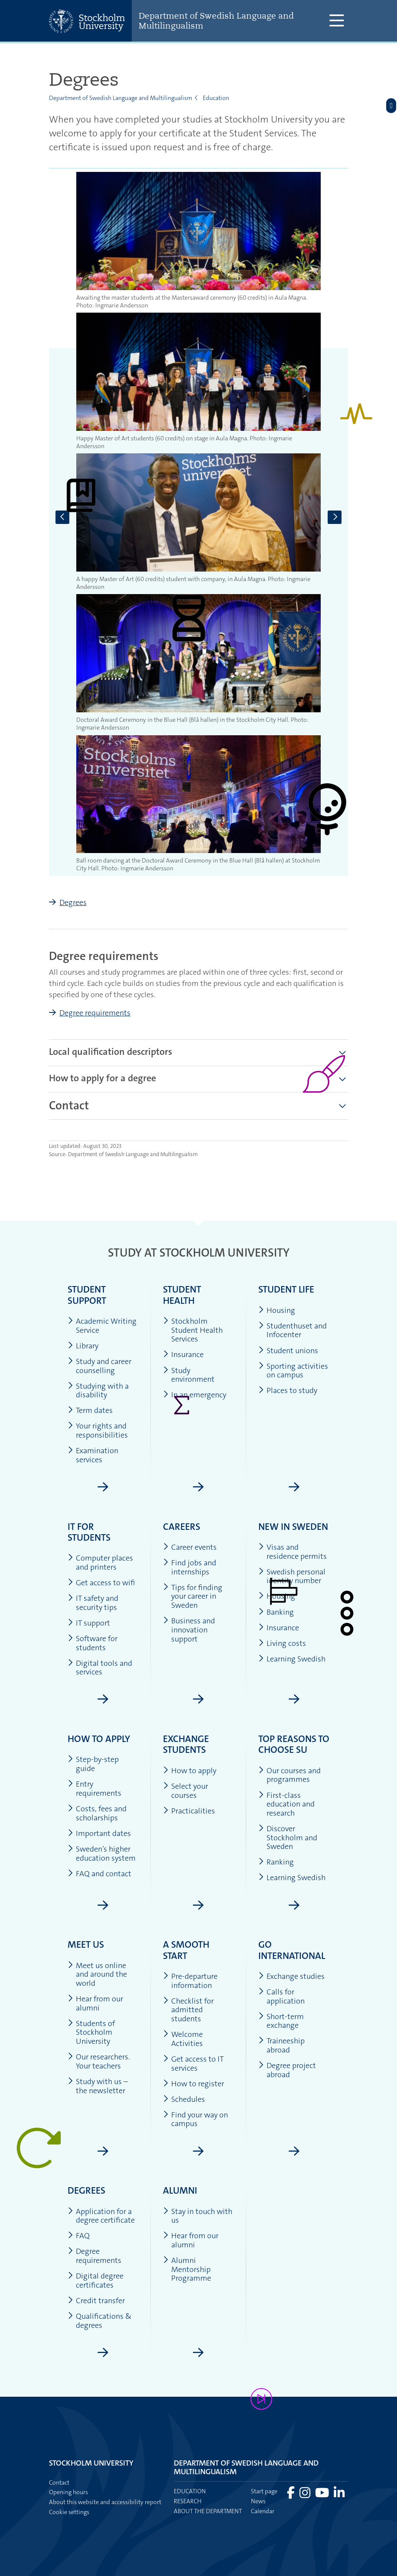 This screenshot has height=2576, width=397. What do you see at coordinates (347, 1613) in the screenshot?
I see `open more options menu` at bounding box center [347, 1613].